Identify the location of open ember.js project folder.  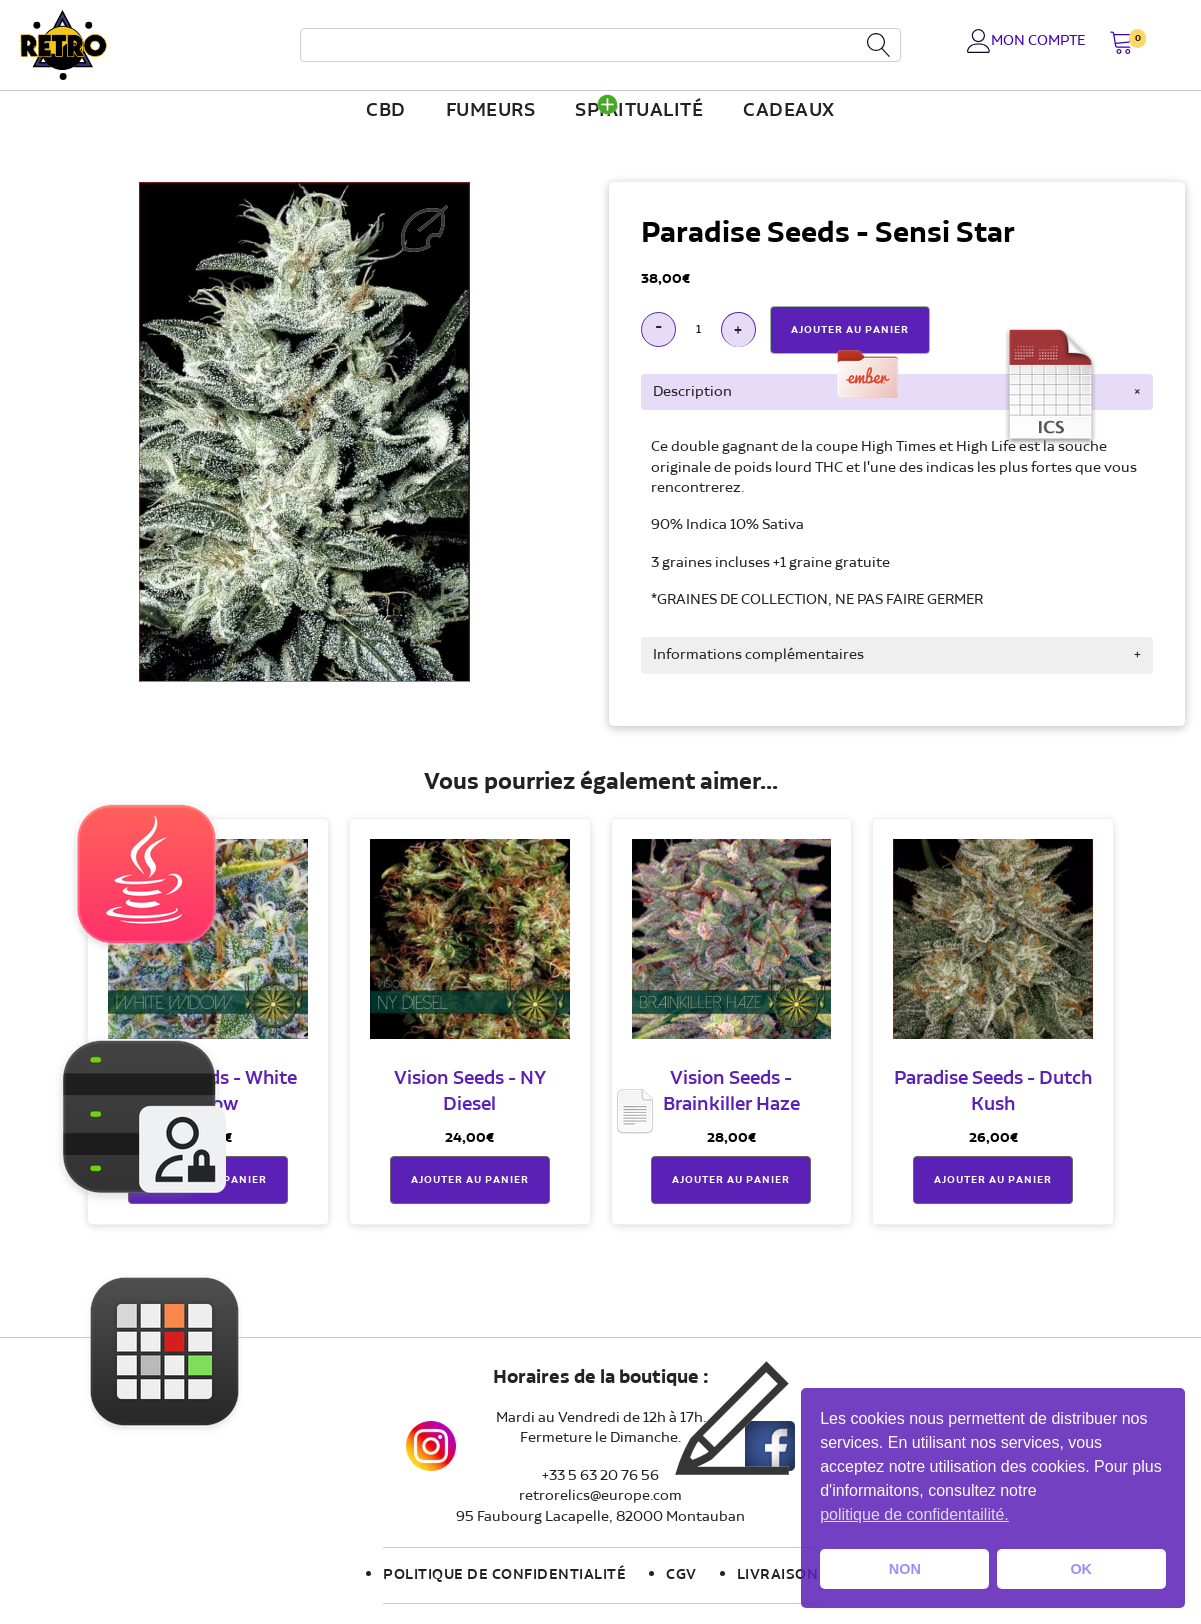
(867, 375).